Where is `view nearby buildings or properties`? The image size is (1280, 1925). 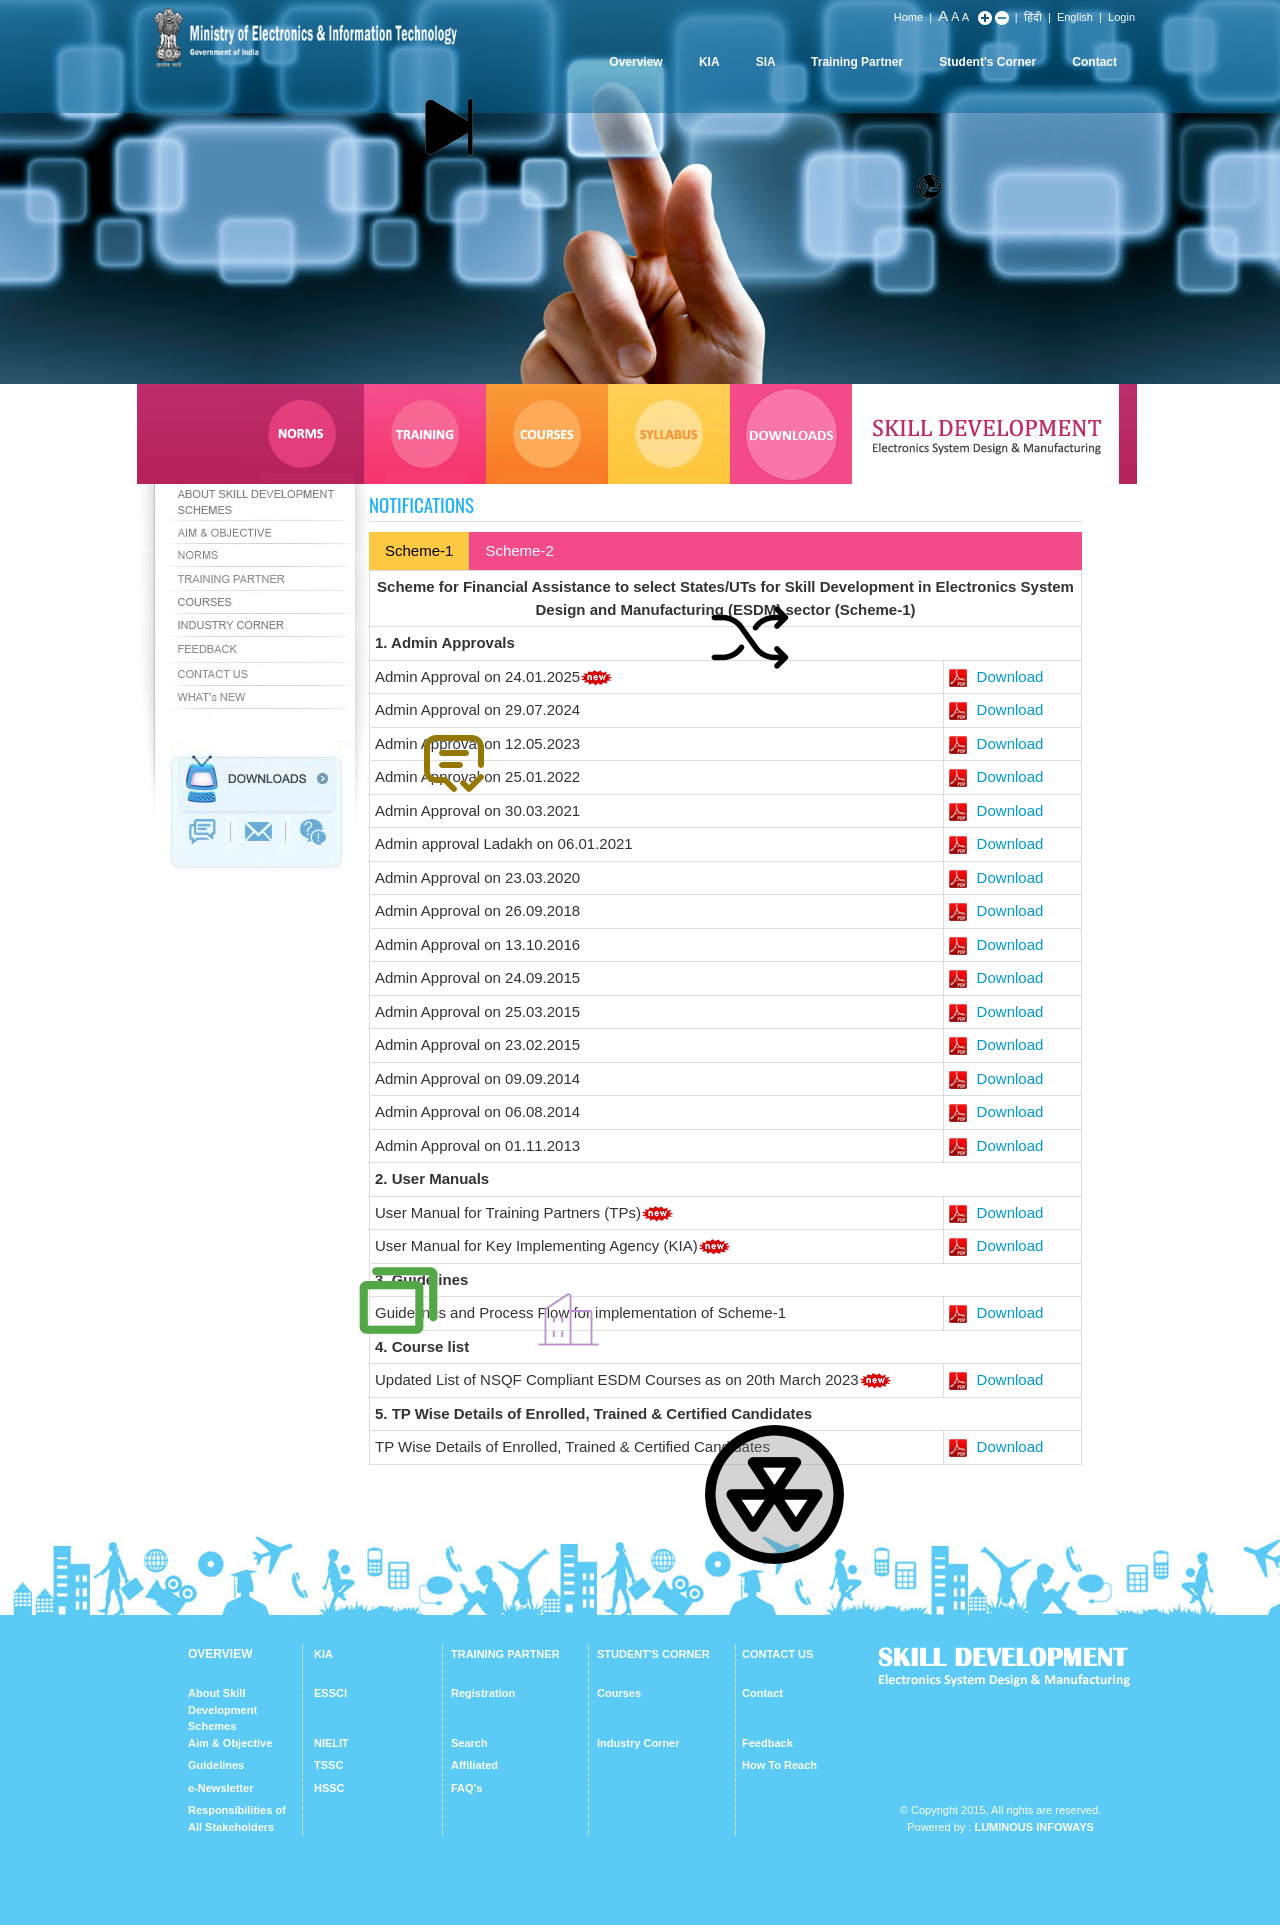 view nearby buildings or properties is located at coordinates (568, 1321).